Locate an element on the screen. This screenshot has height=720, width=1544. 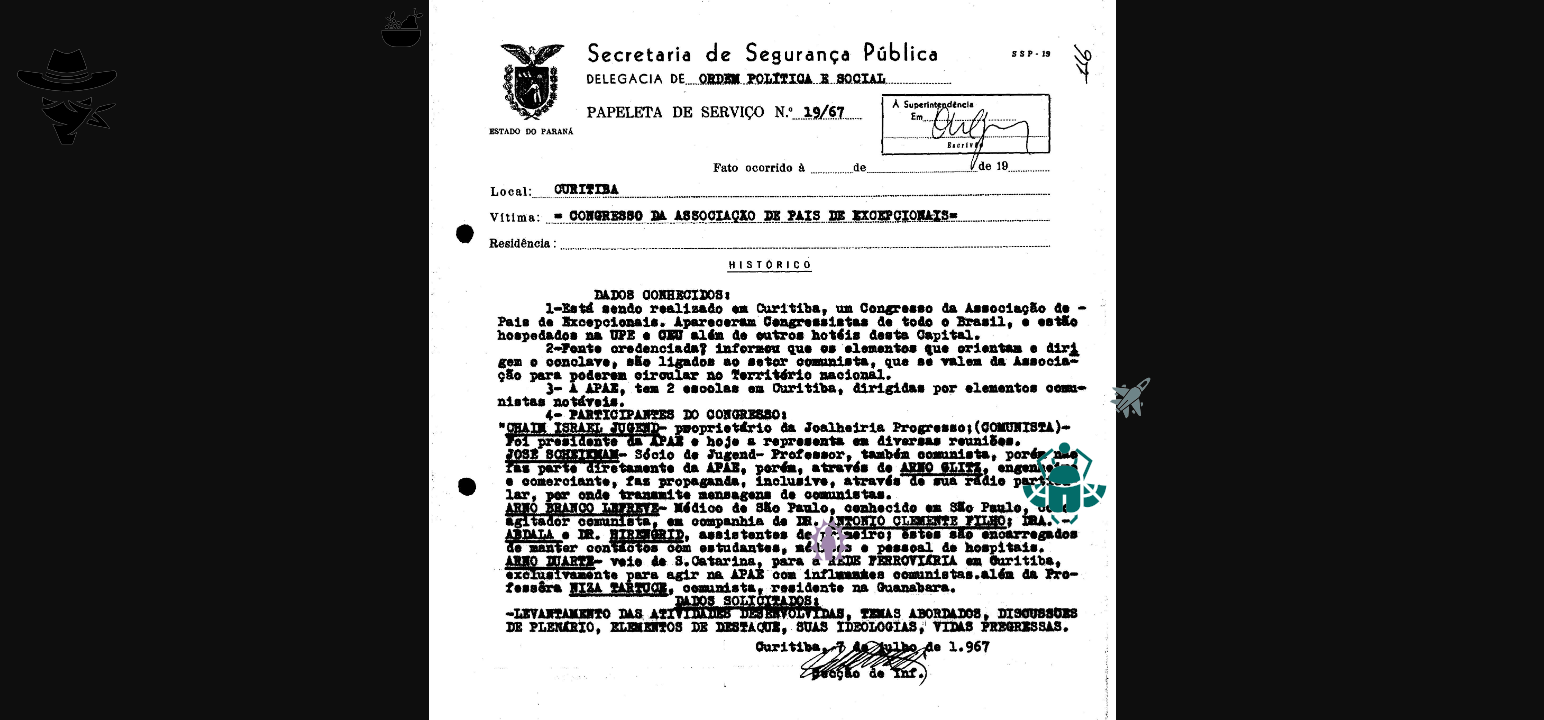
activate aura or special ability is located at coordinates (828, 539).